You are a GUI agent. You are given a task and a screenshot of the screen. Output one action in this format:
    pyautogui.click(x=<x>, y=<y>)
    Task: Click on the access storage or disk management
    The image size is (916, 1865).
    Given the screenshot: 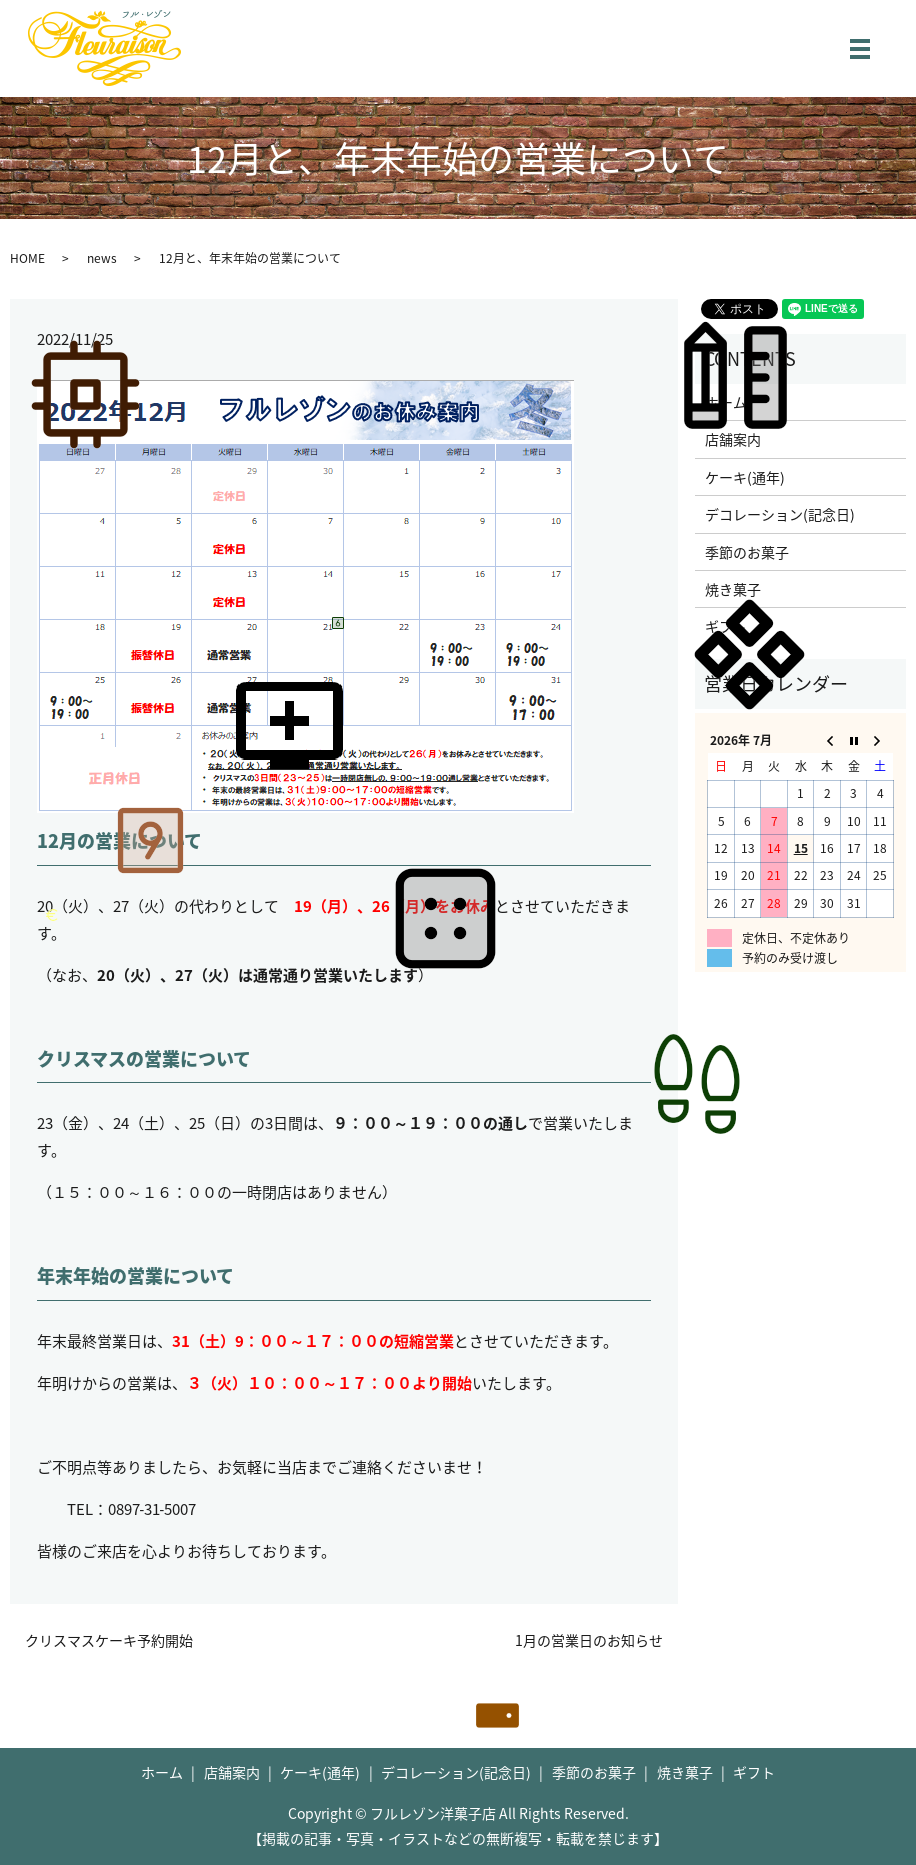 What is the action you would take?
    pyautogui.click(x=497, y=1715)
    